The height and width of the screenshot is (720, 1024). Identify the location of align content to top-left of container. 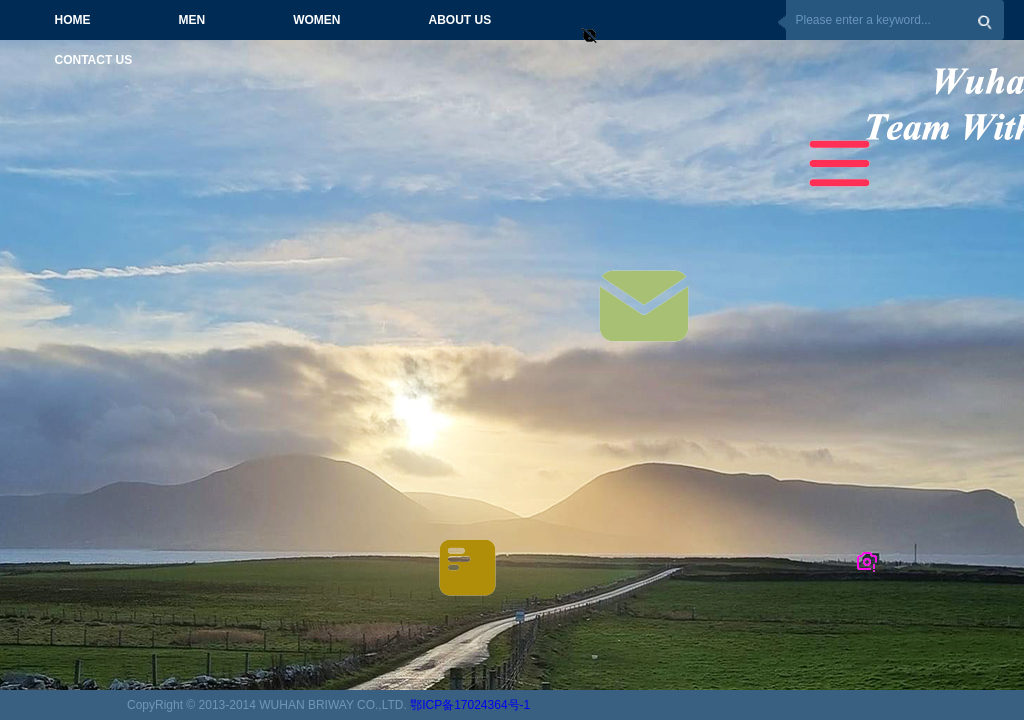
(467, 567).